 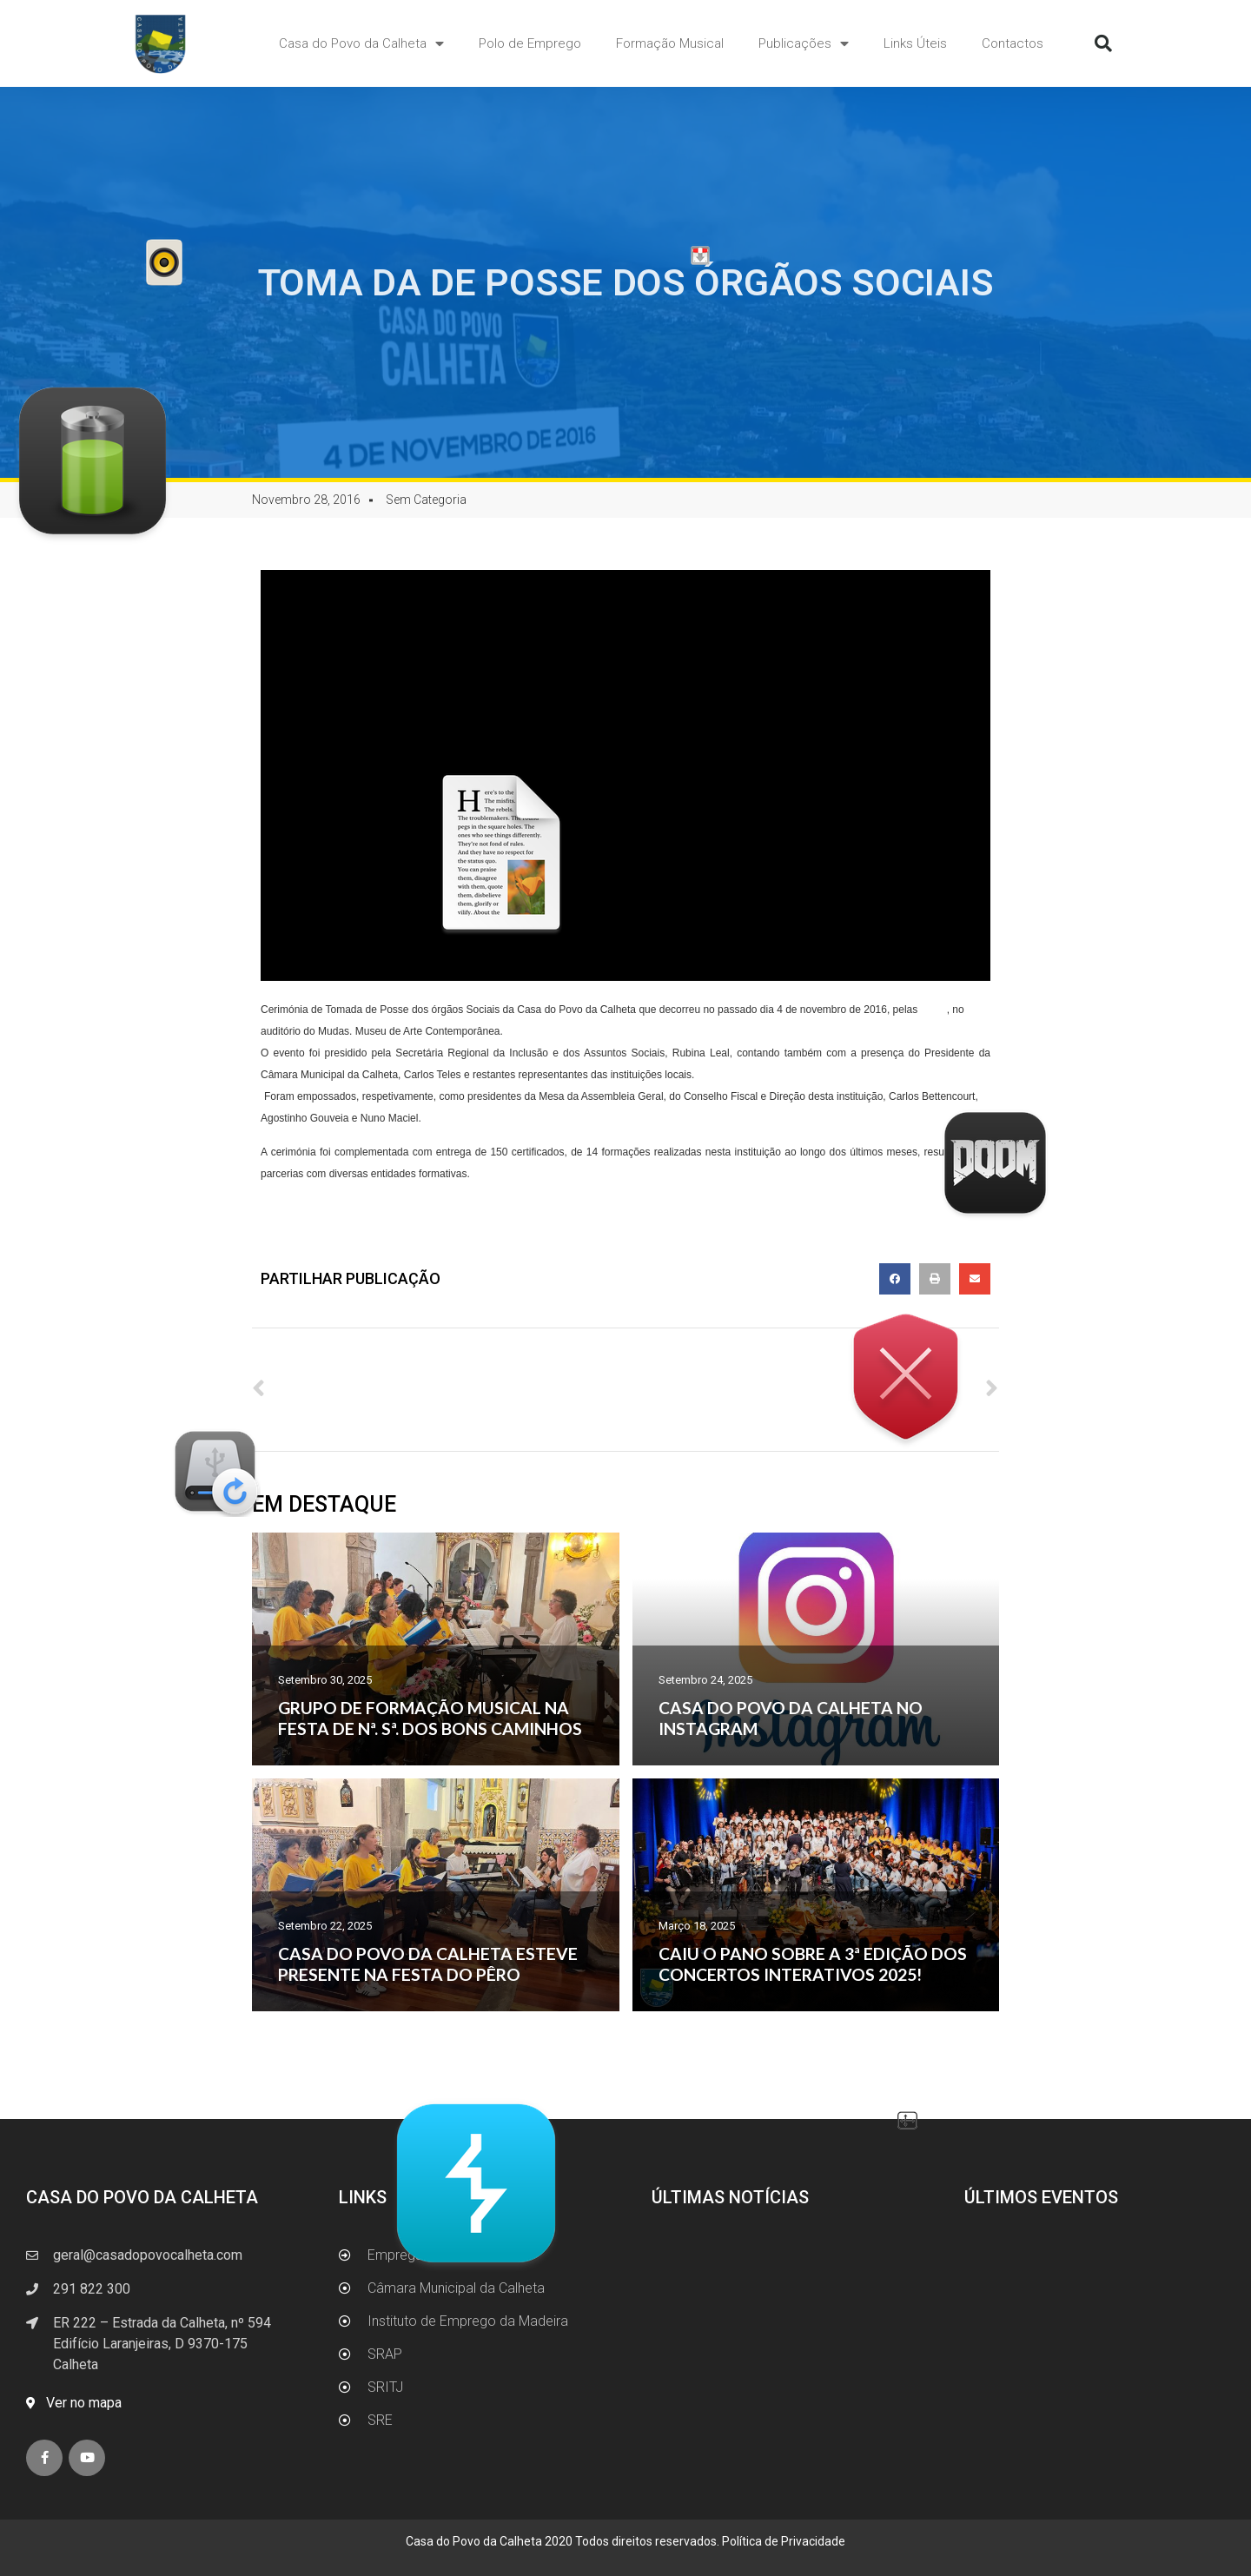 What do you see at coordinates (164, 262) in the screenshot?
I see `open Rhythmbox music player` at bounding box center [164, 262].